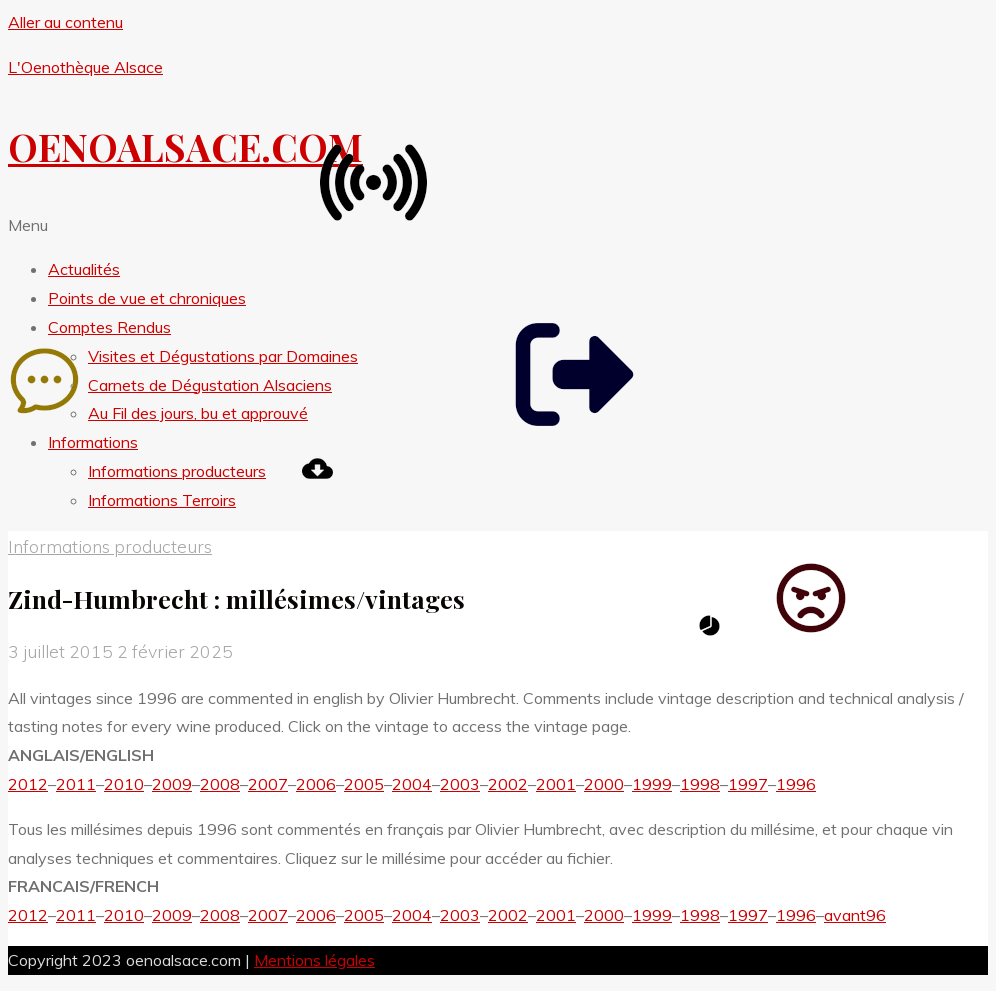 The height and width of the screenshot is (991, 996). I want to click on access radio or audio streaming, so click(373, 182).